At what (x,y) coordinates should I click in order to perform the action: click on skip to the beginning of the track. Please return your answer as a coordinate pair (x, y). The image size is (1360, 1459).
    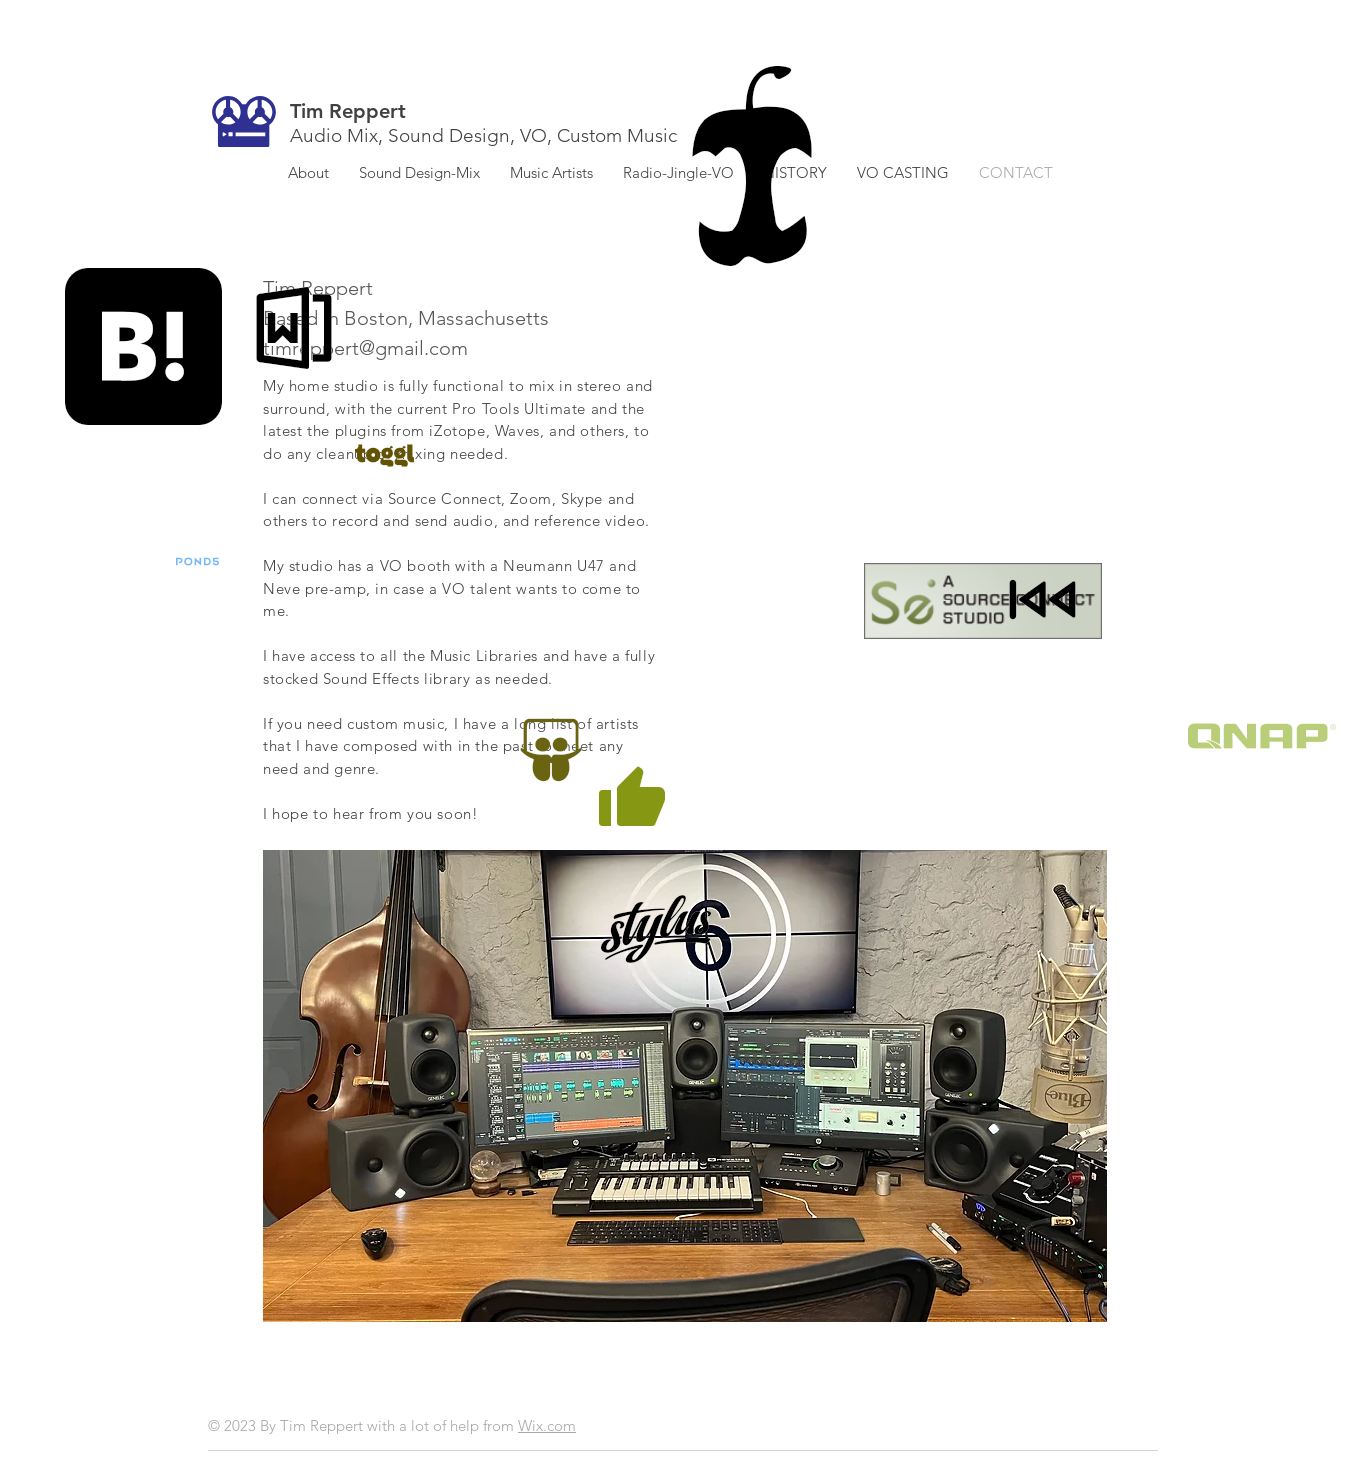
    Looking at the image, I should click on (1042, 599).